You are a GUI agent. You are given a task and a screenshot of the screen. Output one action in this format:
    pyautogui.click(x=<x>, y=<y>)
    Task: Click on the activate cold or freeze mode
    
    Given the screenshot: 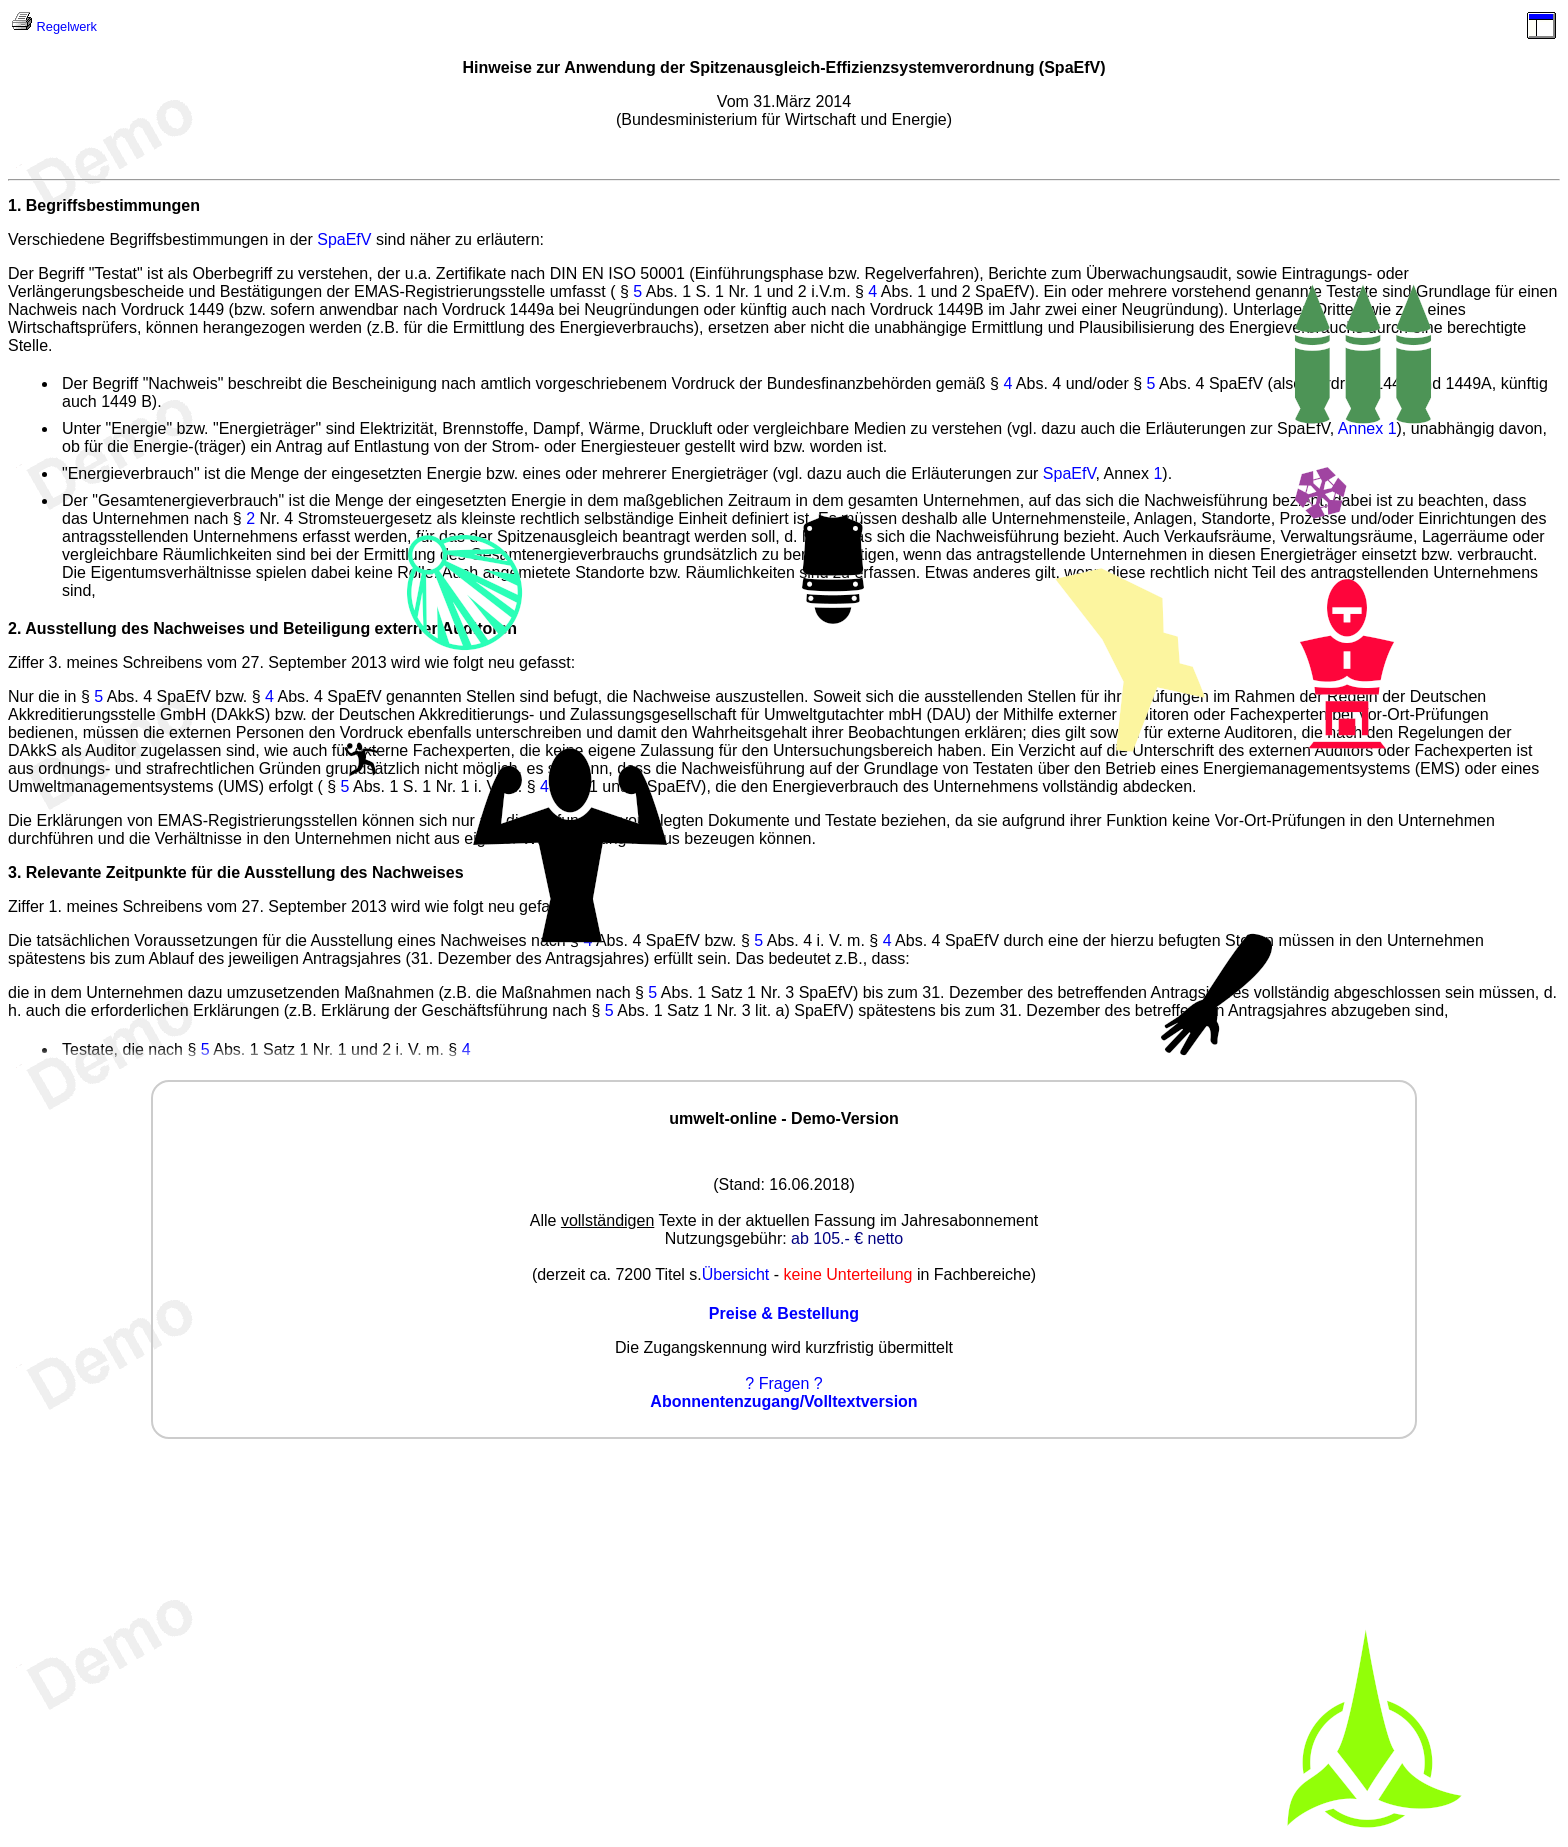 What is the action you would take?
    pyautogui.click(x=1321, y=493)
    